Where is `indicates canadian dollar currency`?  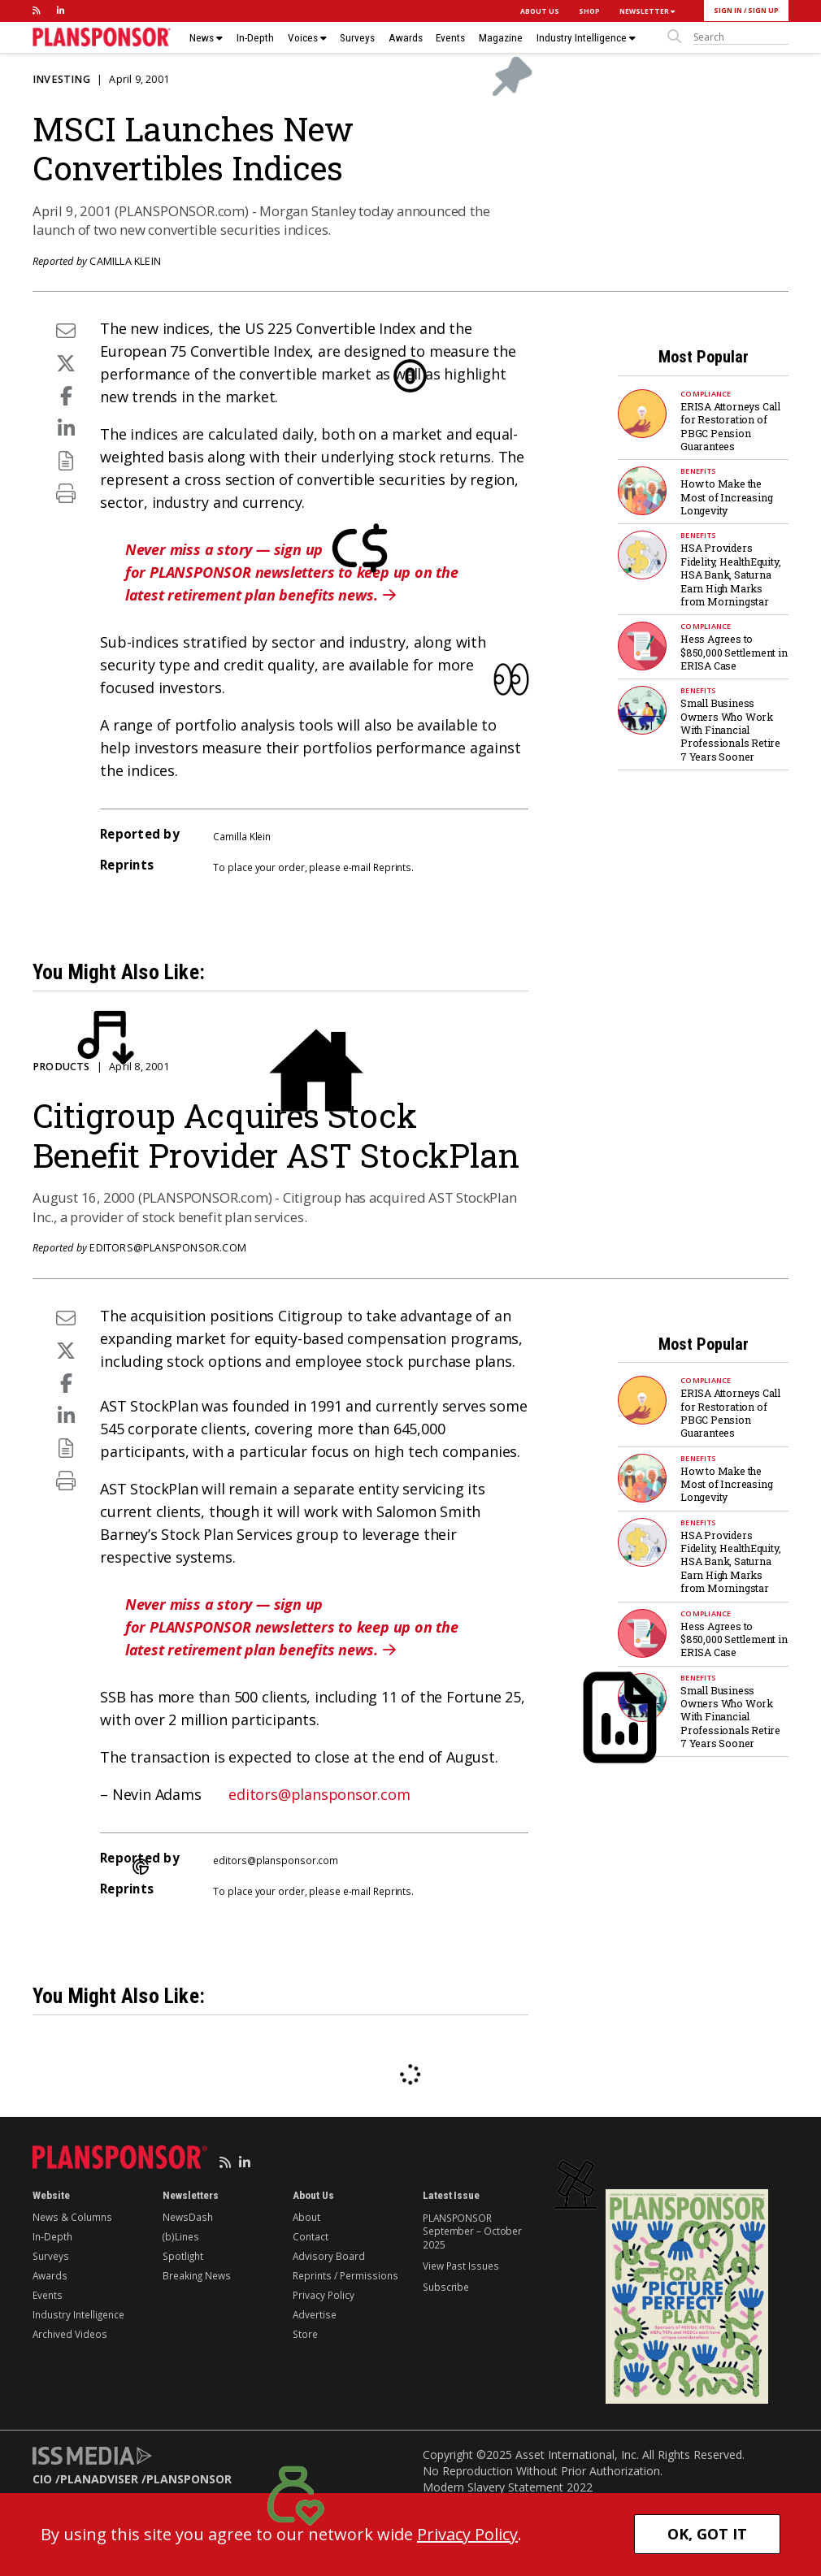 indicates canadian dollar currency is located at coordinates (359, 548).